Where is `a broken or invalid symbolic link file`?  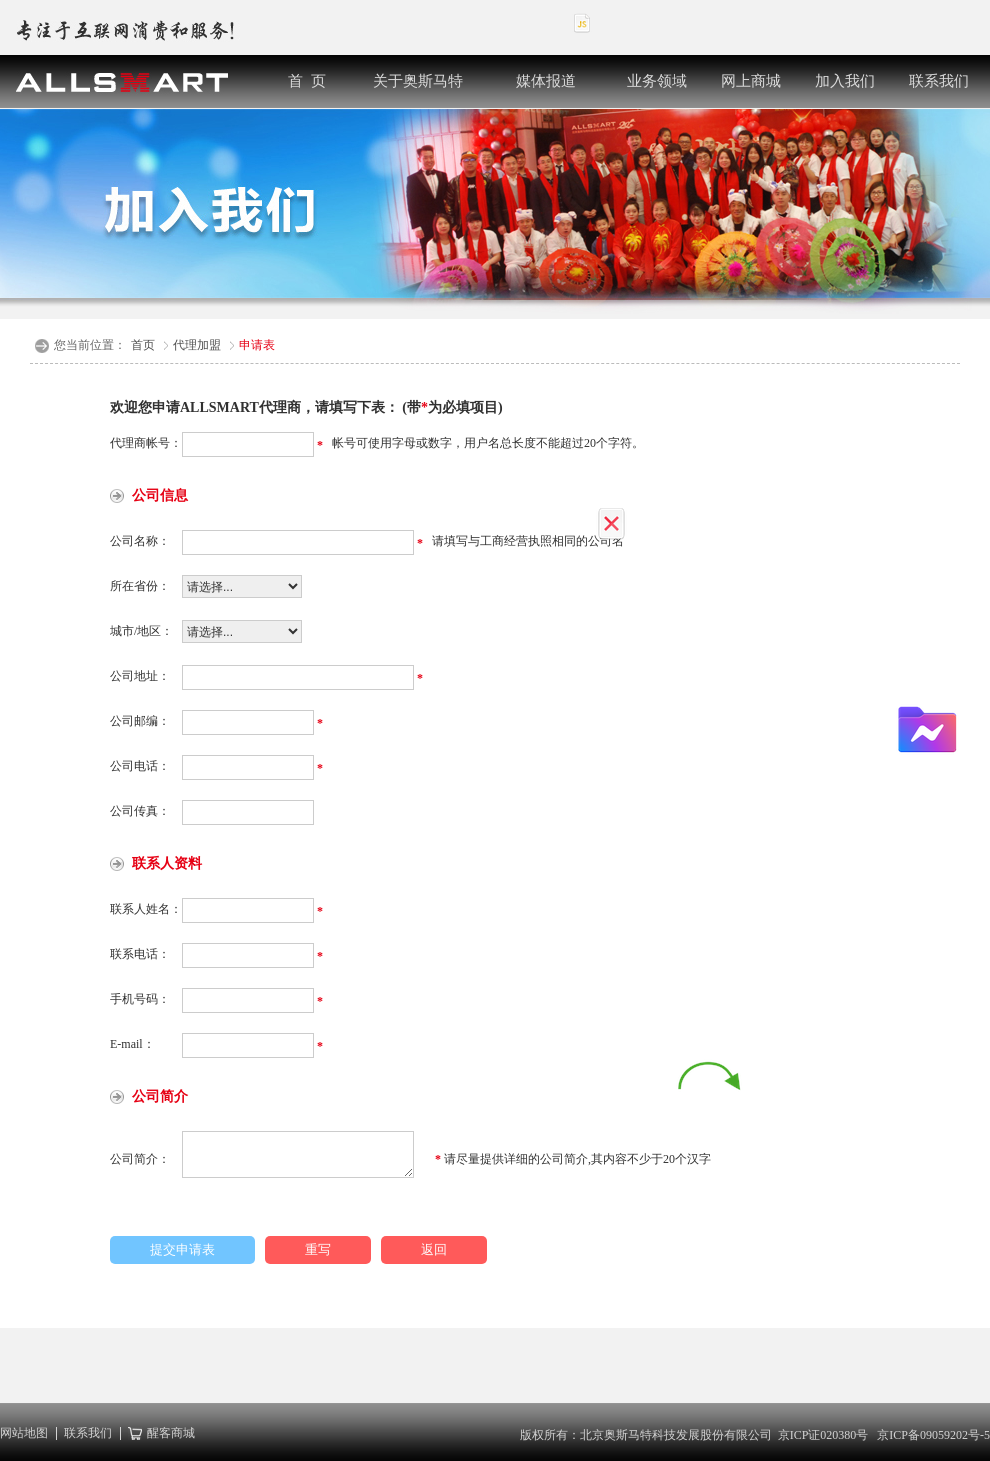 a broken or invalid symbolic link file is located at coordinates (611, 523).